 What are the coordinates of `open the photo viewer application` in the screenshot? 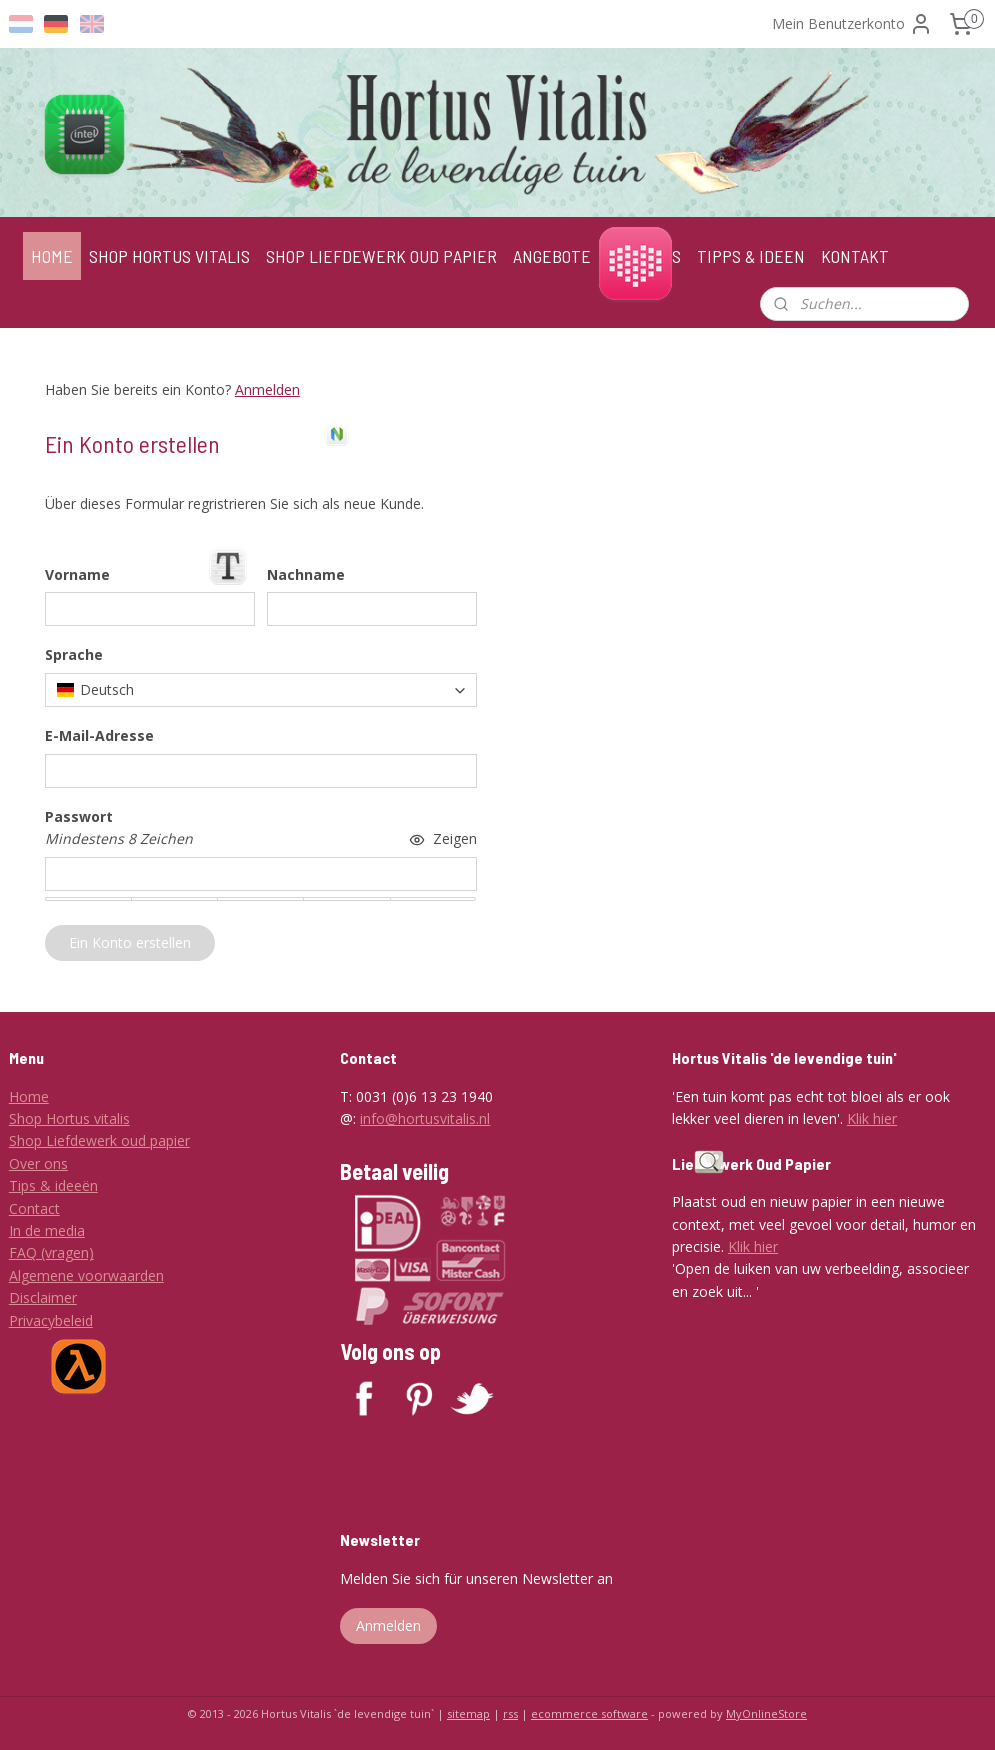 It's located at (709, 1162).